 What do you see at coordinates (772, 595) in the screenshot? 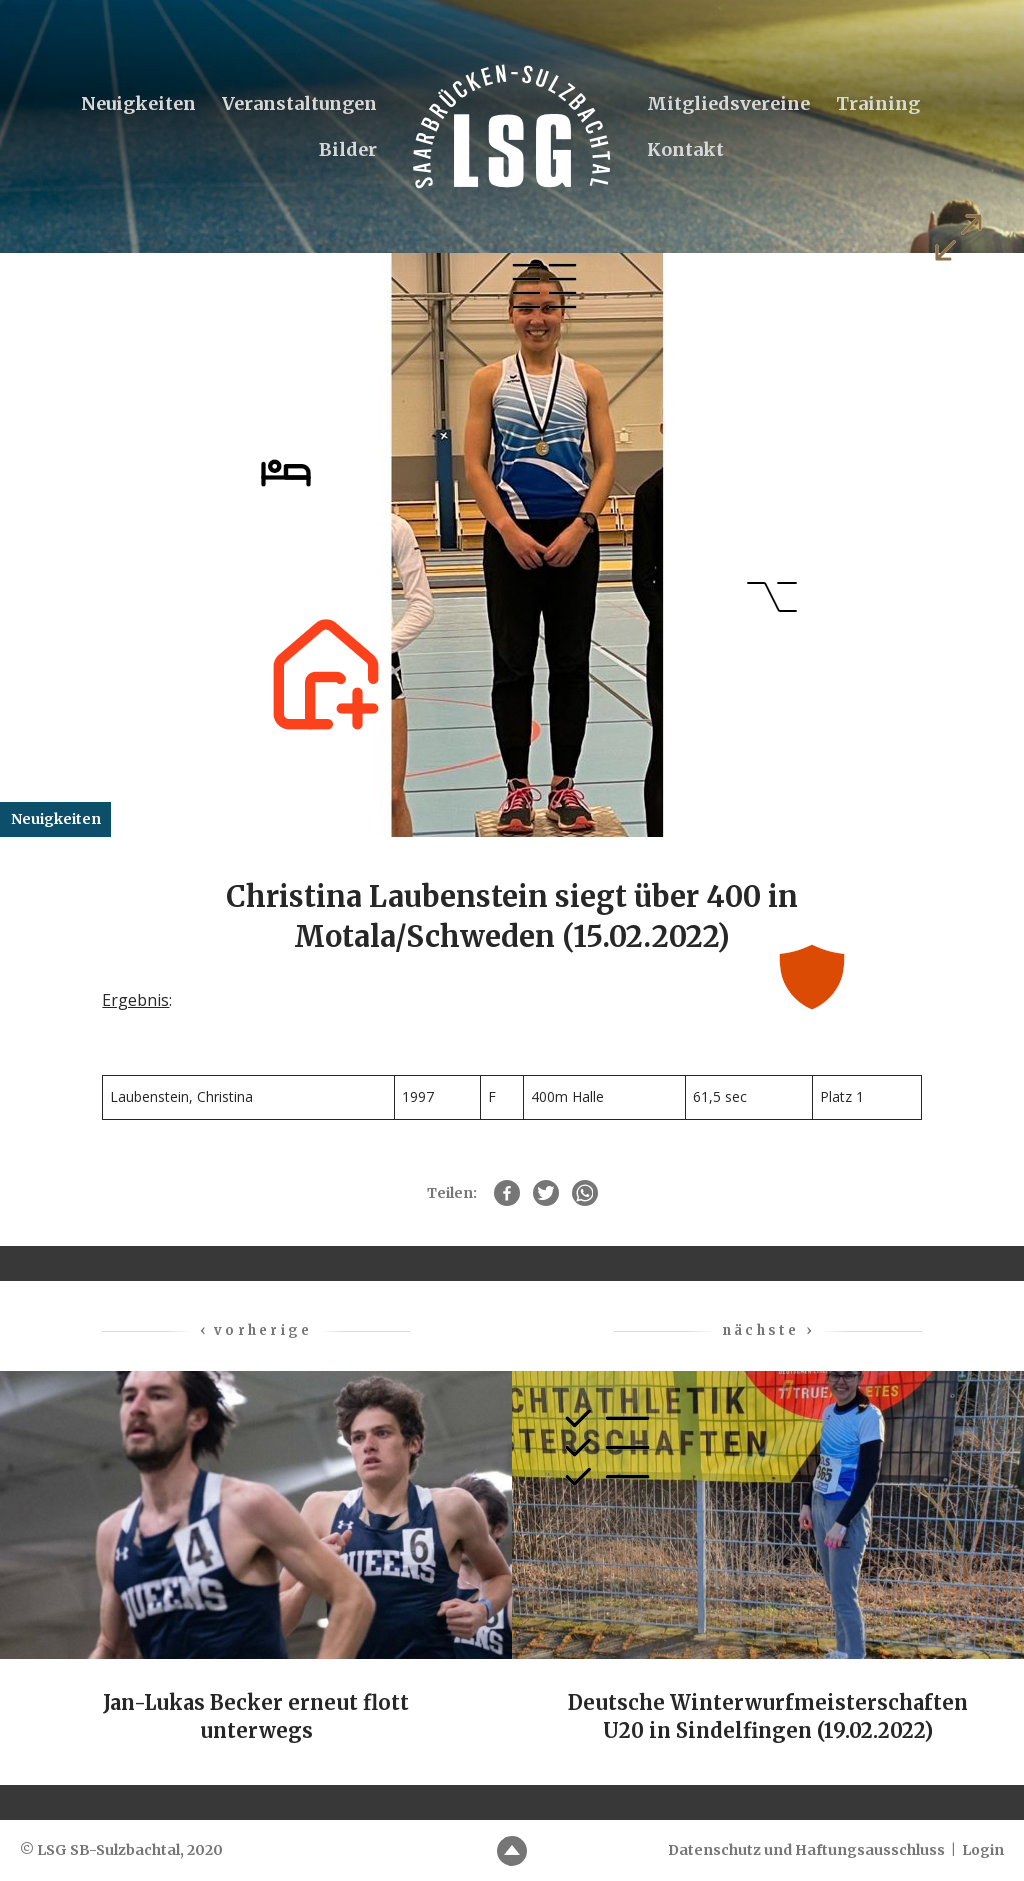
I see `keyboard option/alt key symbol` at bounding box center [772, 595].